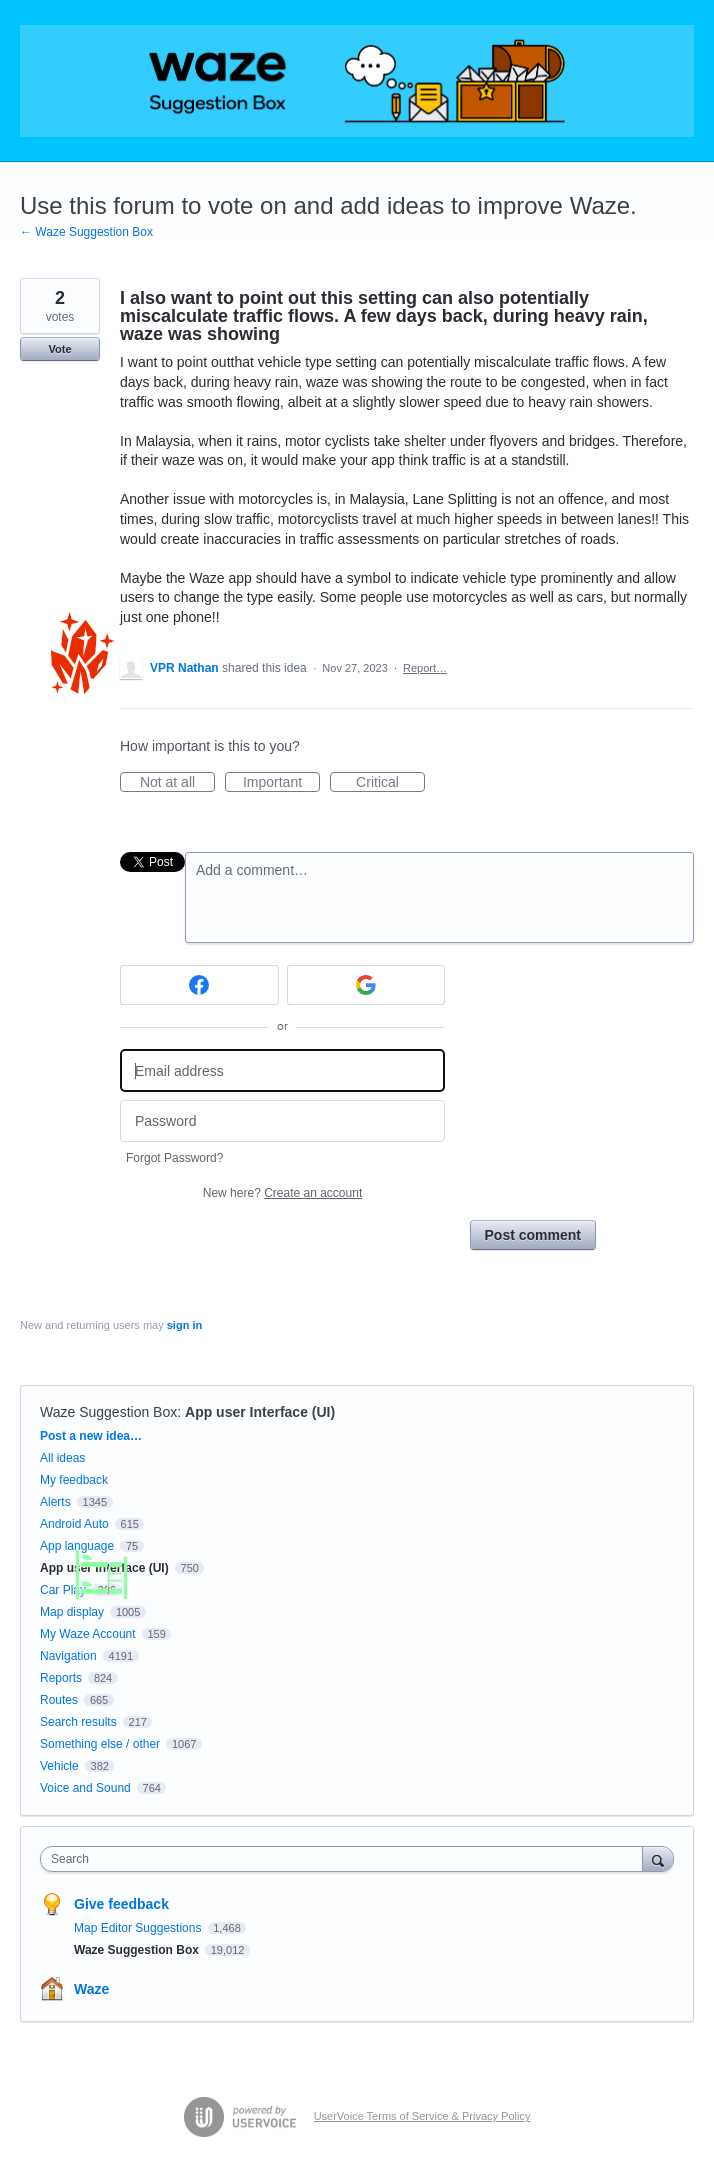 The height and width of the screenshot is (2177, 714). What do you see at coordinates (101, 1573) in the screenshot?
I see `view shared room or dormitory accommodations` at bounding box center [101, 1573].